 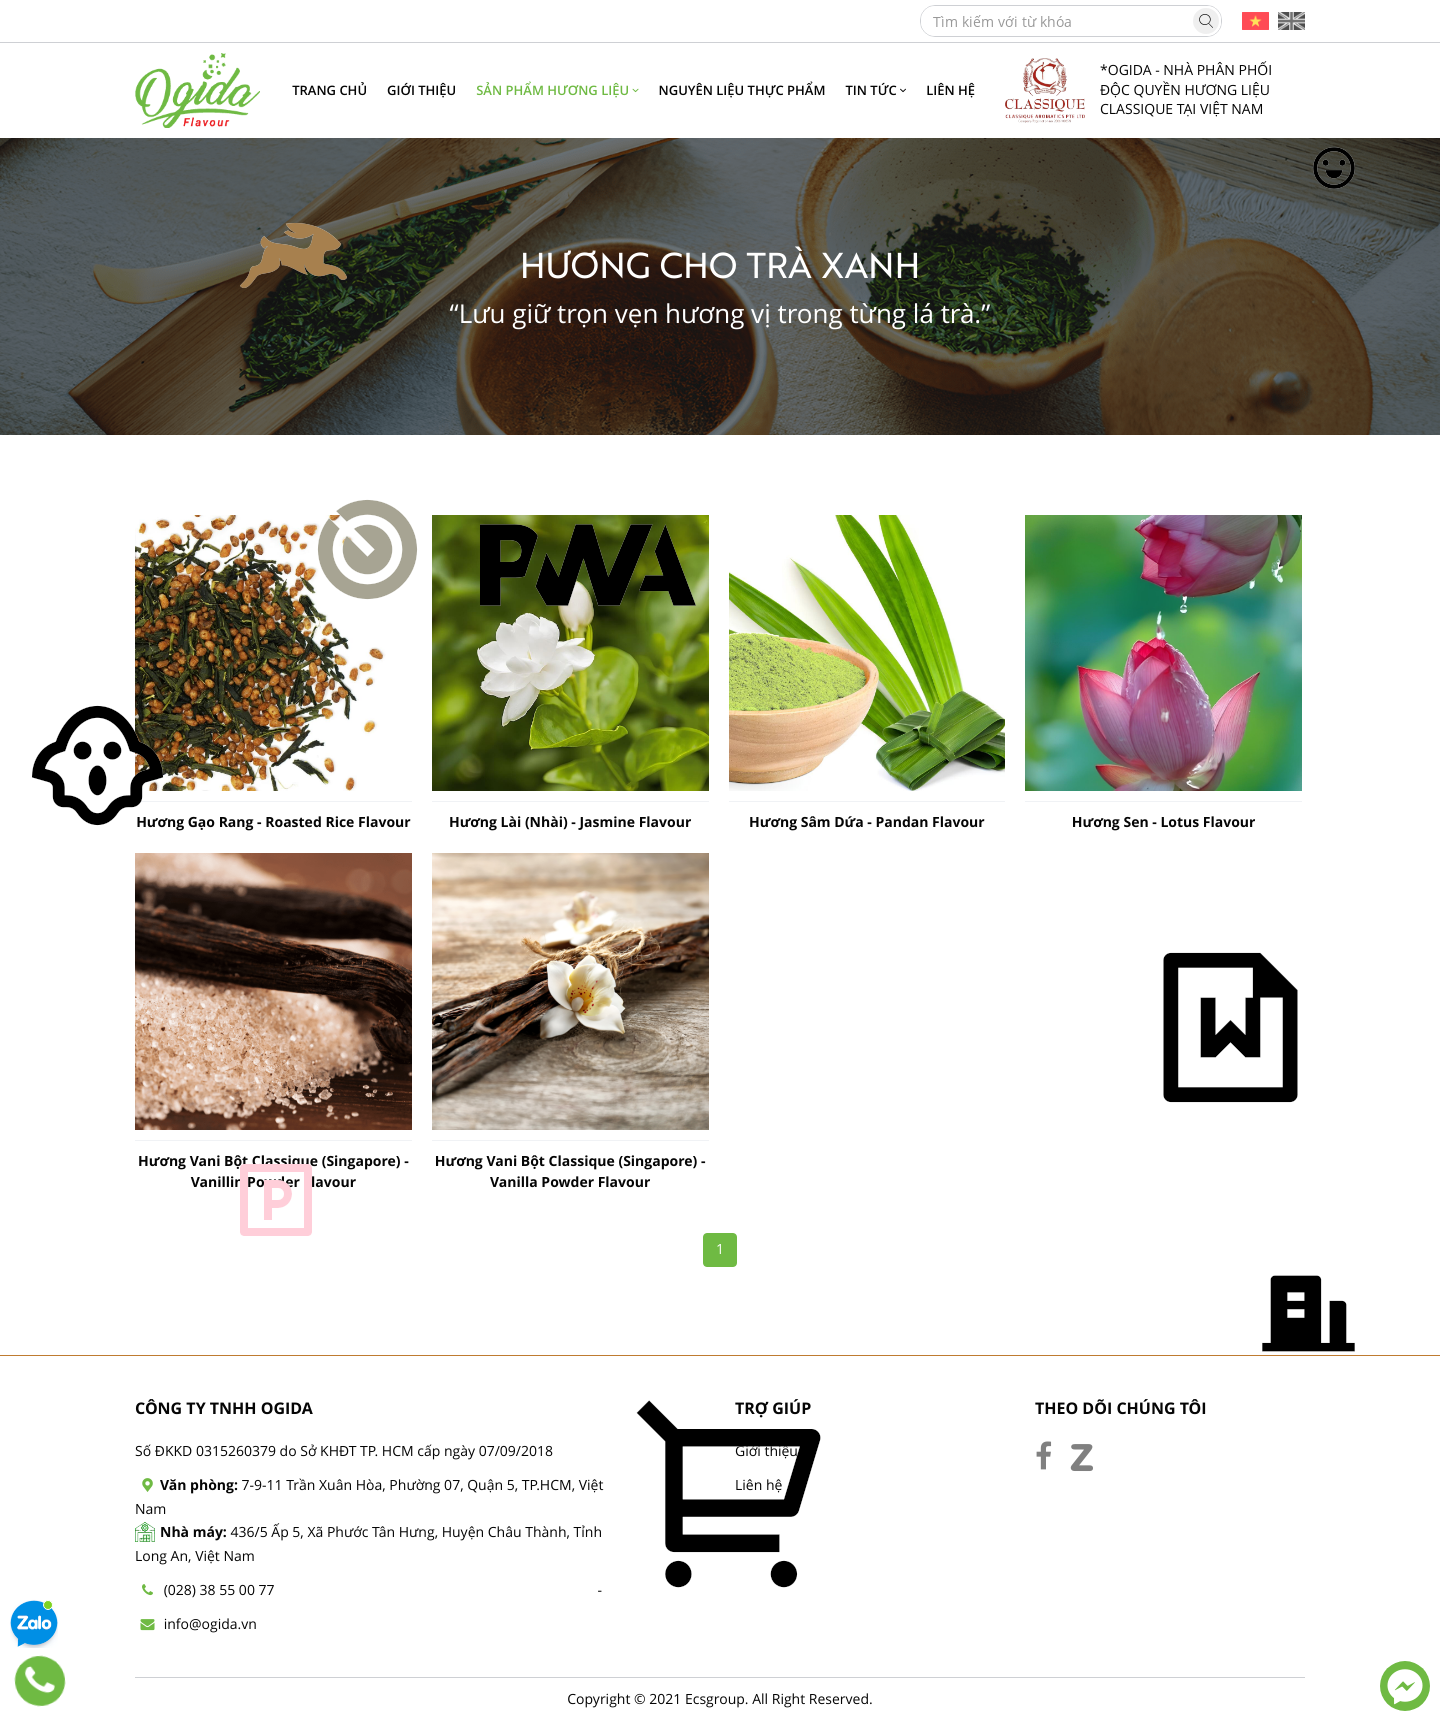 I want to click on directus brand logo, so click(x=293, y=255).